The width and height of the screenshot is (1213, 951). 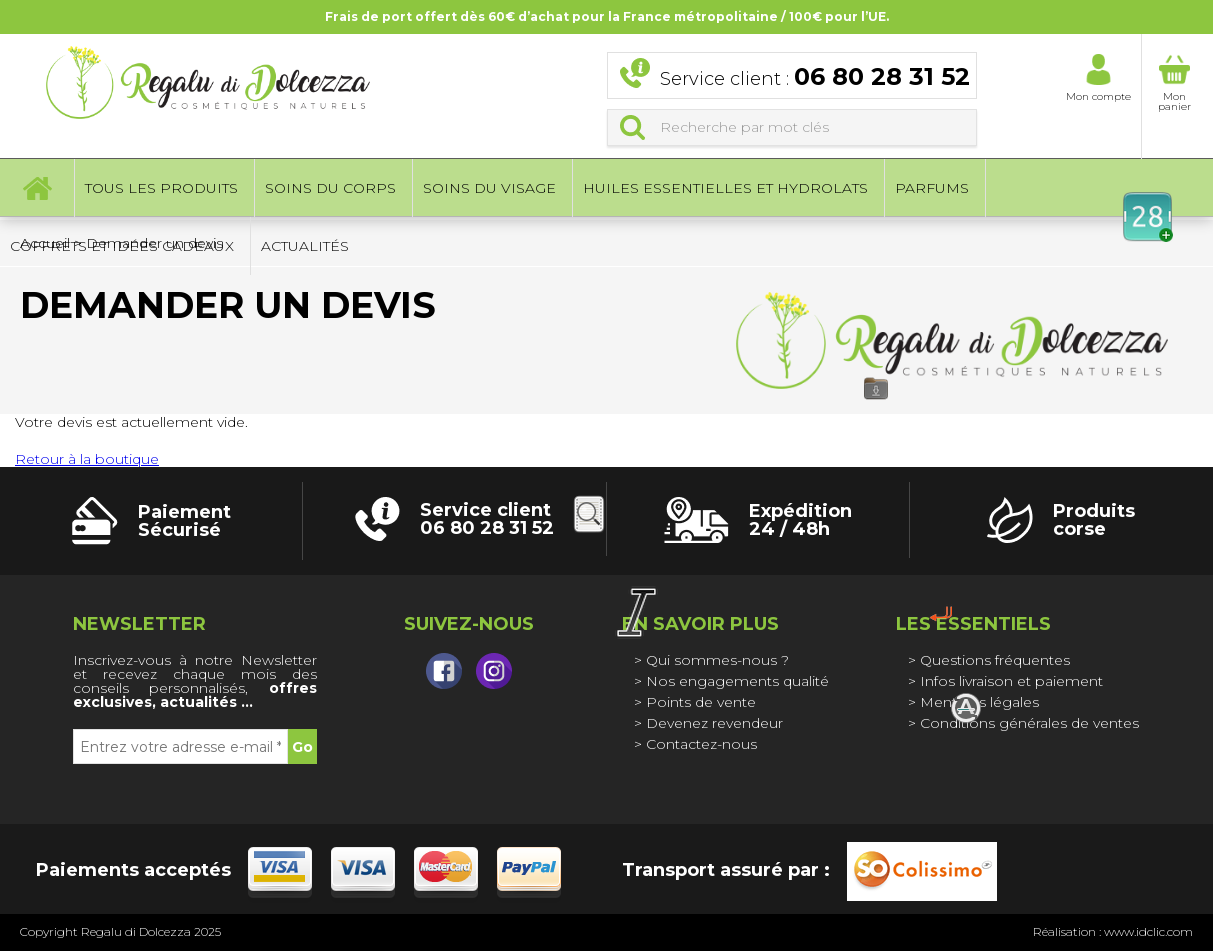 I want to click on reply to all recipients of an email, so click(x=940, y=612).